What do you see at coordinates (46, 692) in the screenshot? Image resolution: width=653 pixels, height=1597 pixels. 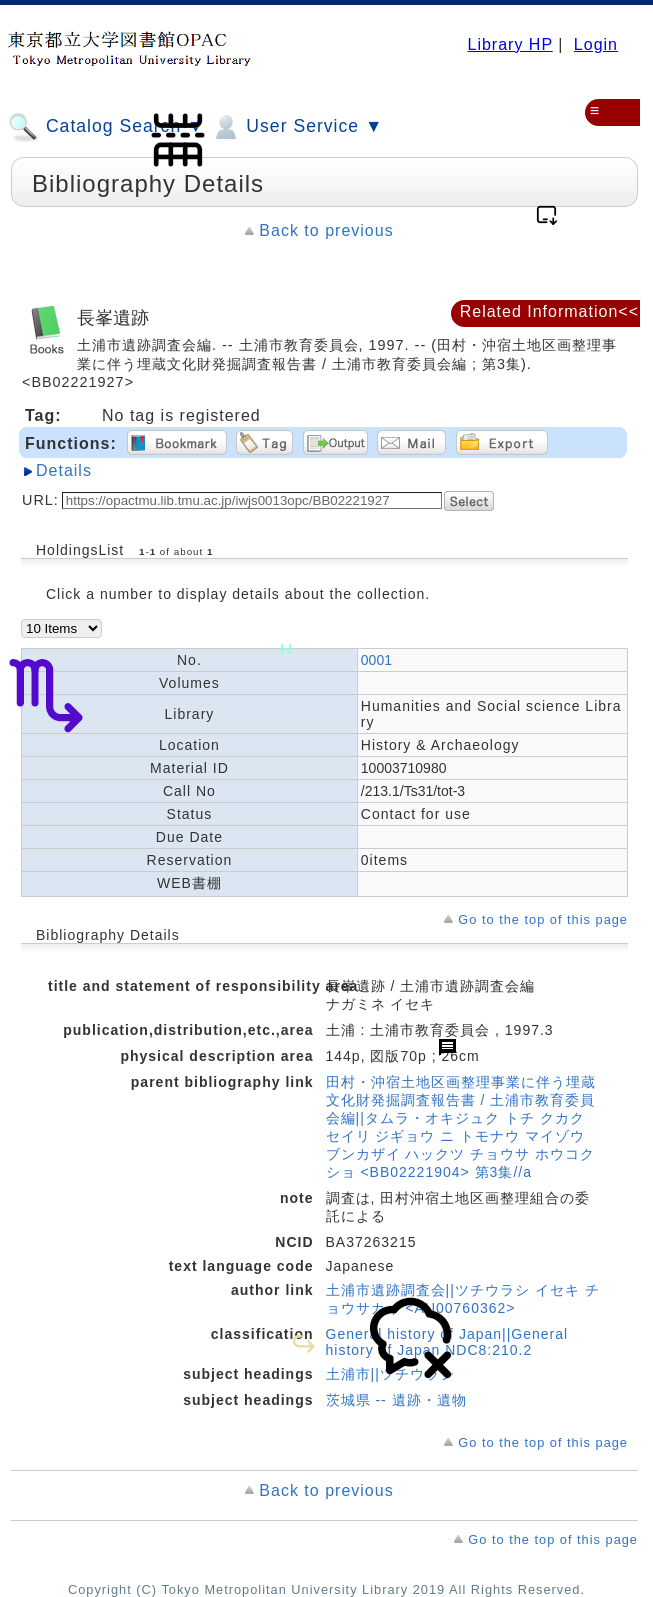 I see `indicates scorpio zodiac sign` at bounding box center [46, 692].